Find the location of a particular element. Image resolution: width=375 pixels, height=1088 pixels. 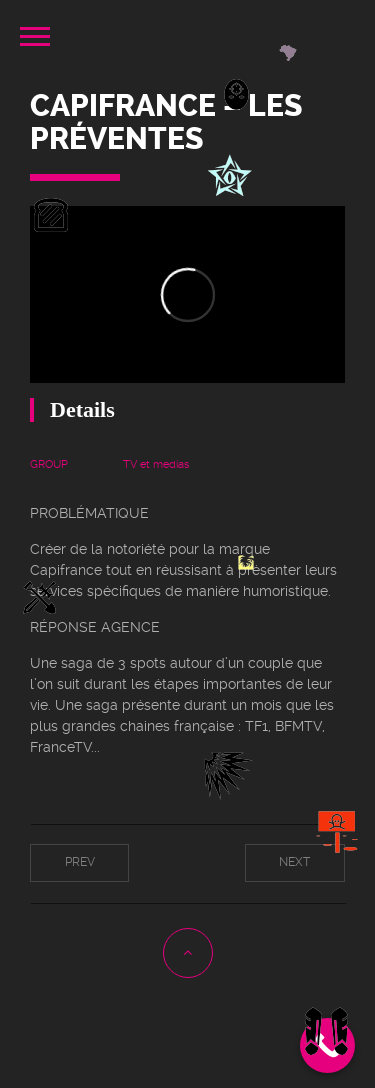

select brazil as your country or region is located at coordinates (288, 53).